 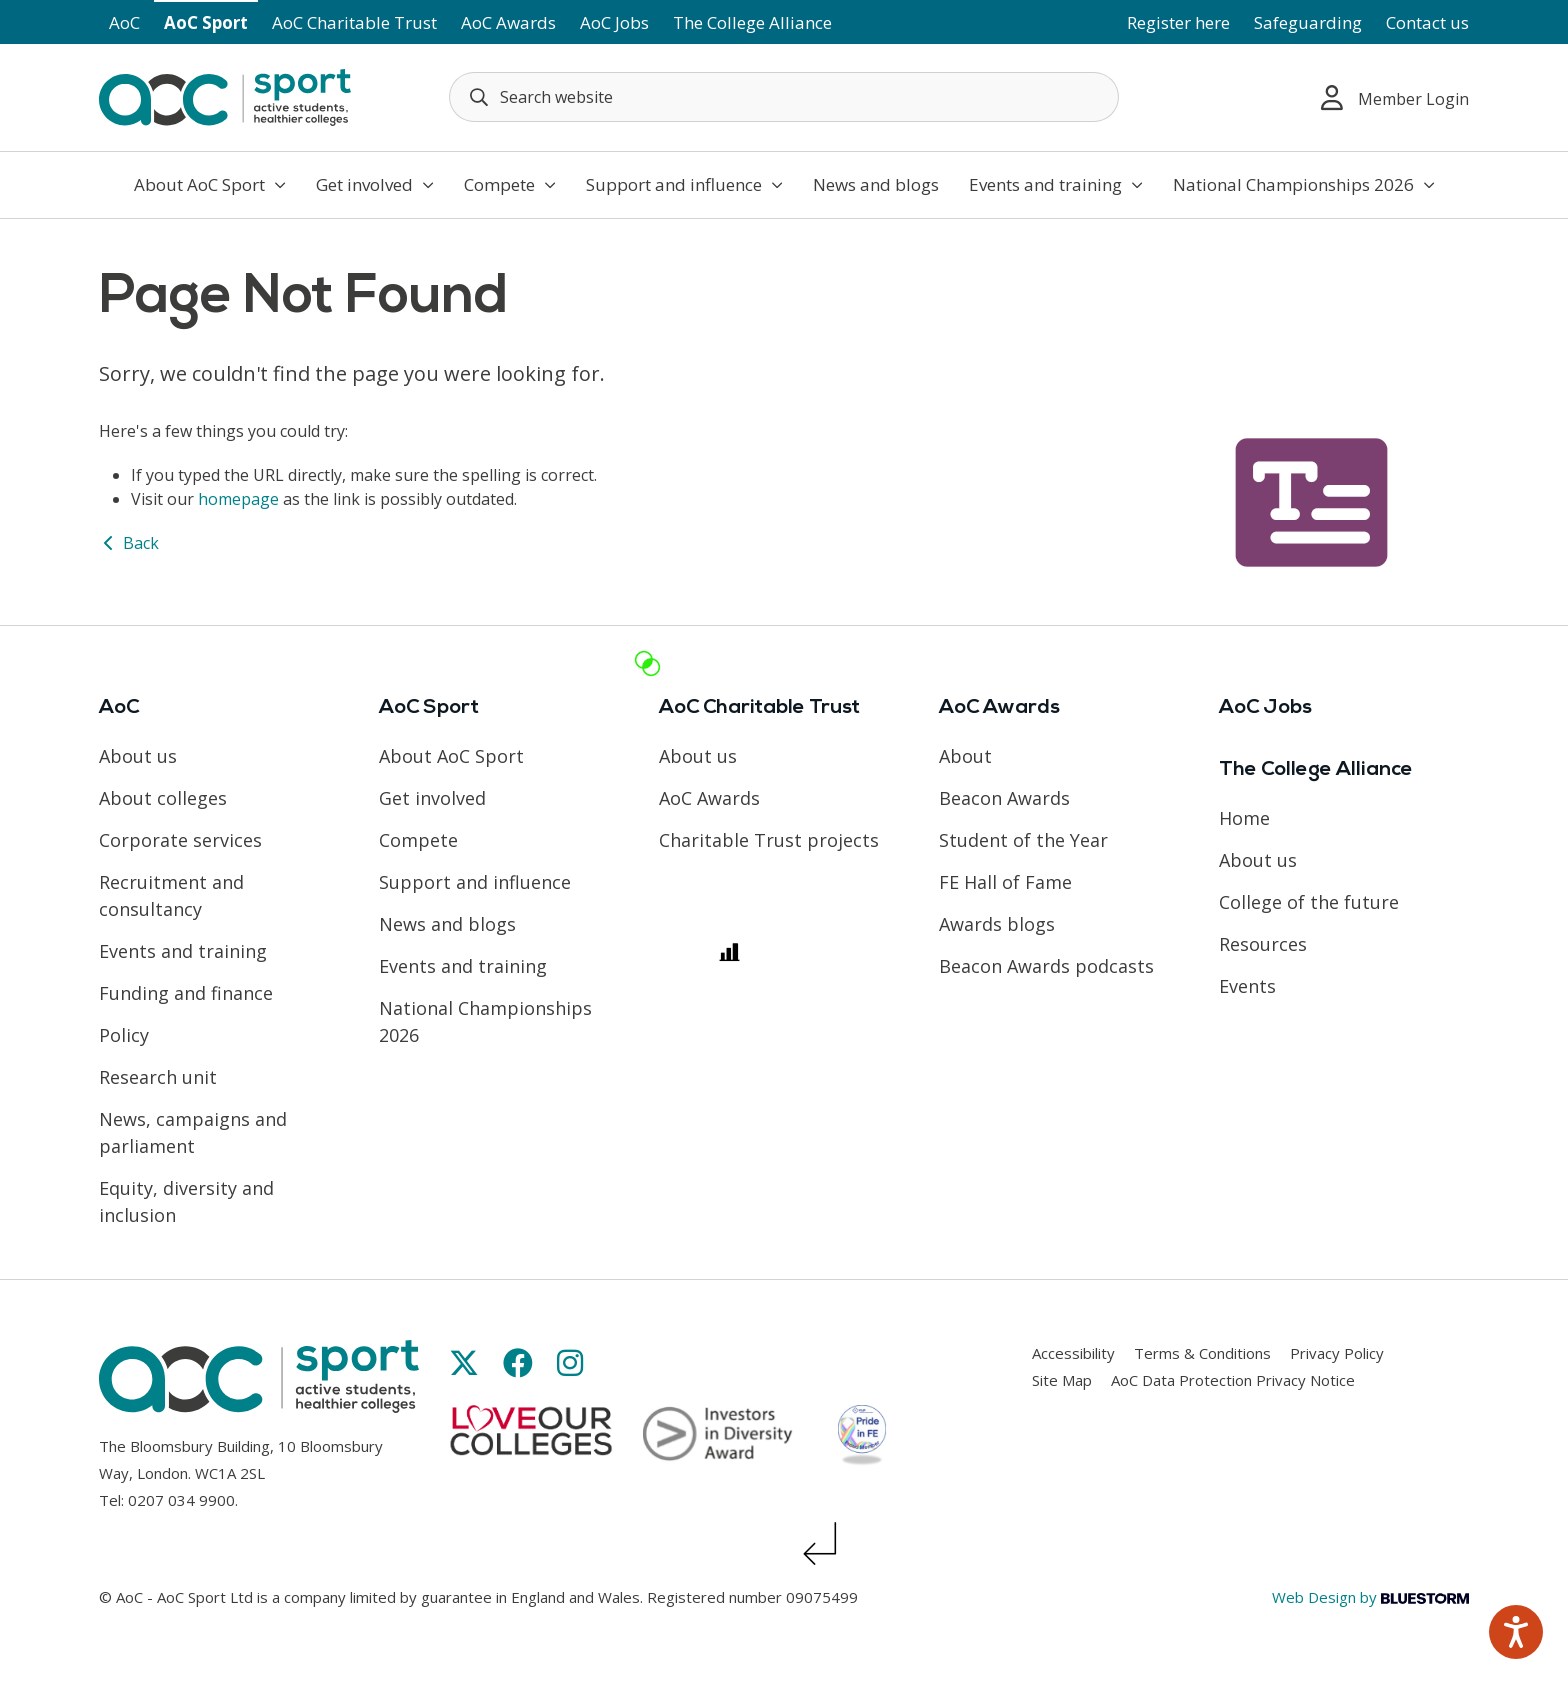 What do you see at coordinates (821, 1543) in the screenshot?
I see `go back to previous line or section` at bounding box center [821, 1543].